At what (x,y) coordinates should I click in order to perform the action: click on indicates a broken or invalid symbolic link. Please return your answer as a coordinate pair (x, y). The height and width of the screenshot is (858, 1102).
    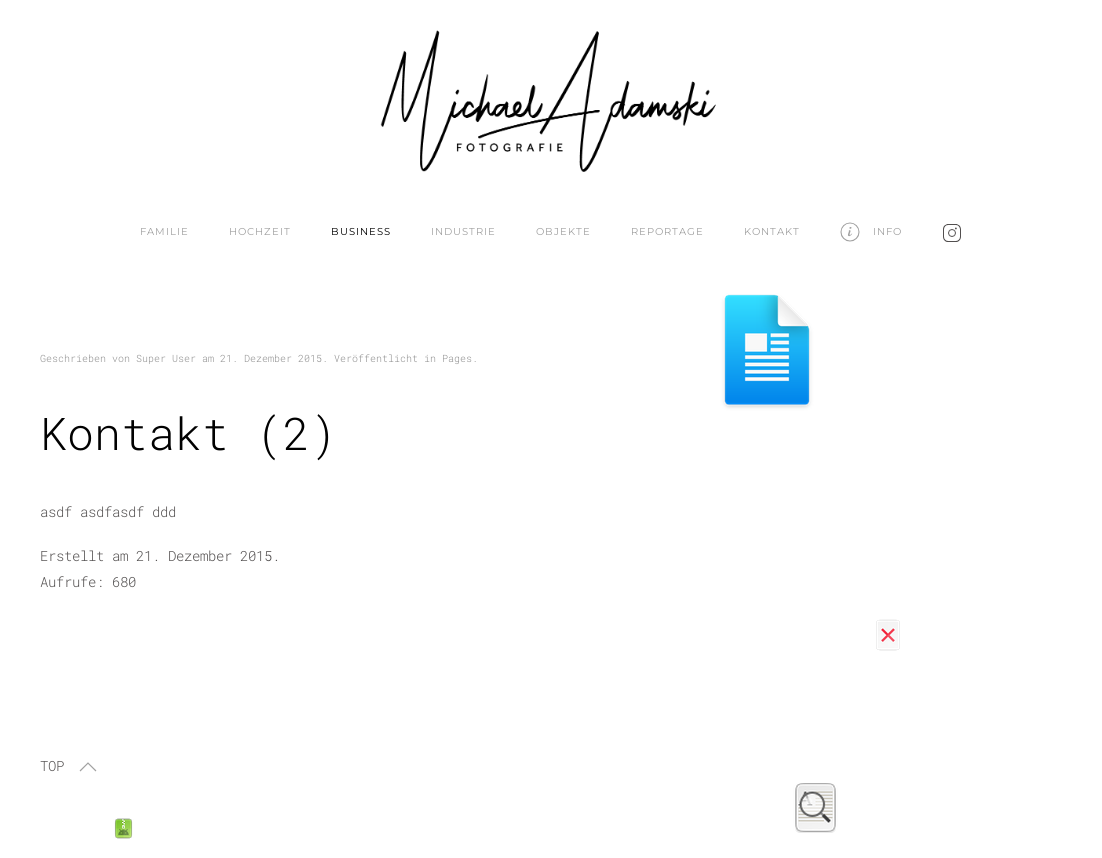
    Looking at the image, I should click on (888, 635).